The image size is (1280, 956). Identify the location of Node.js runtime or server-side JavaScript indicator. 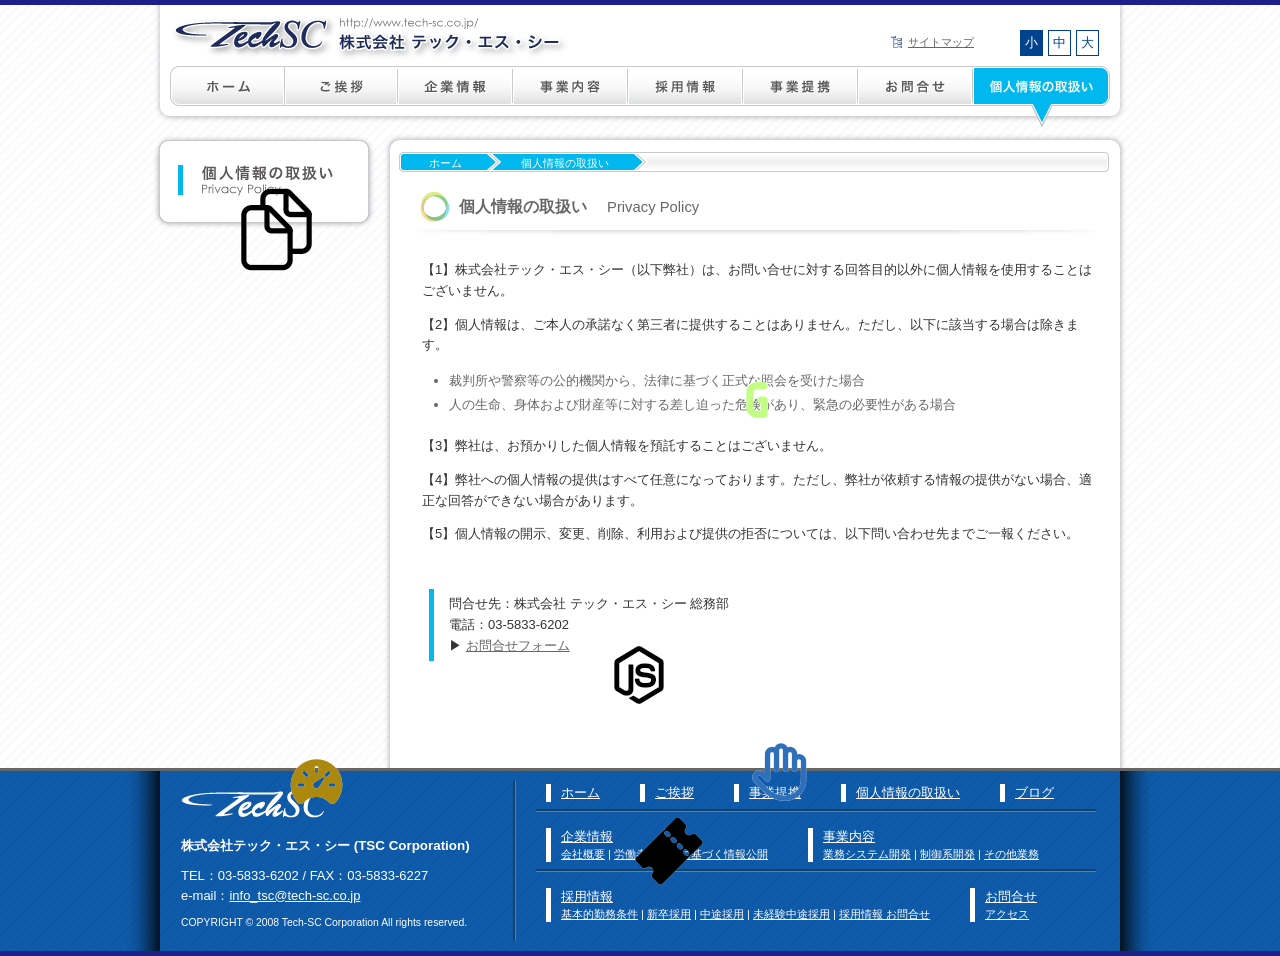
(639, 675).